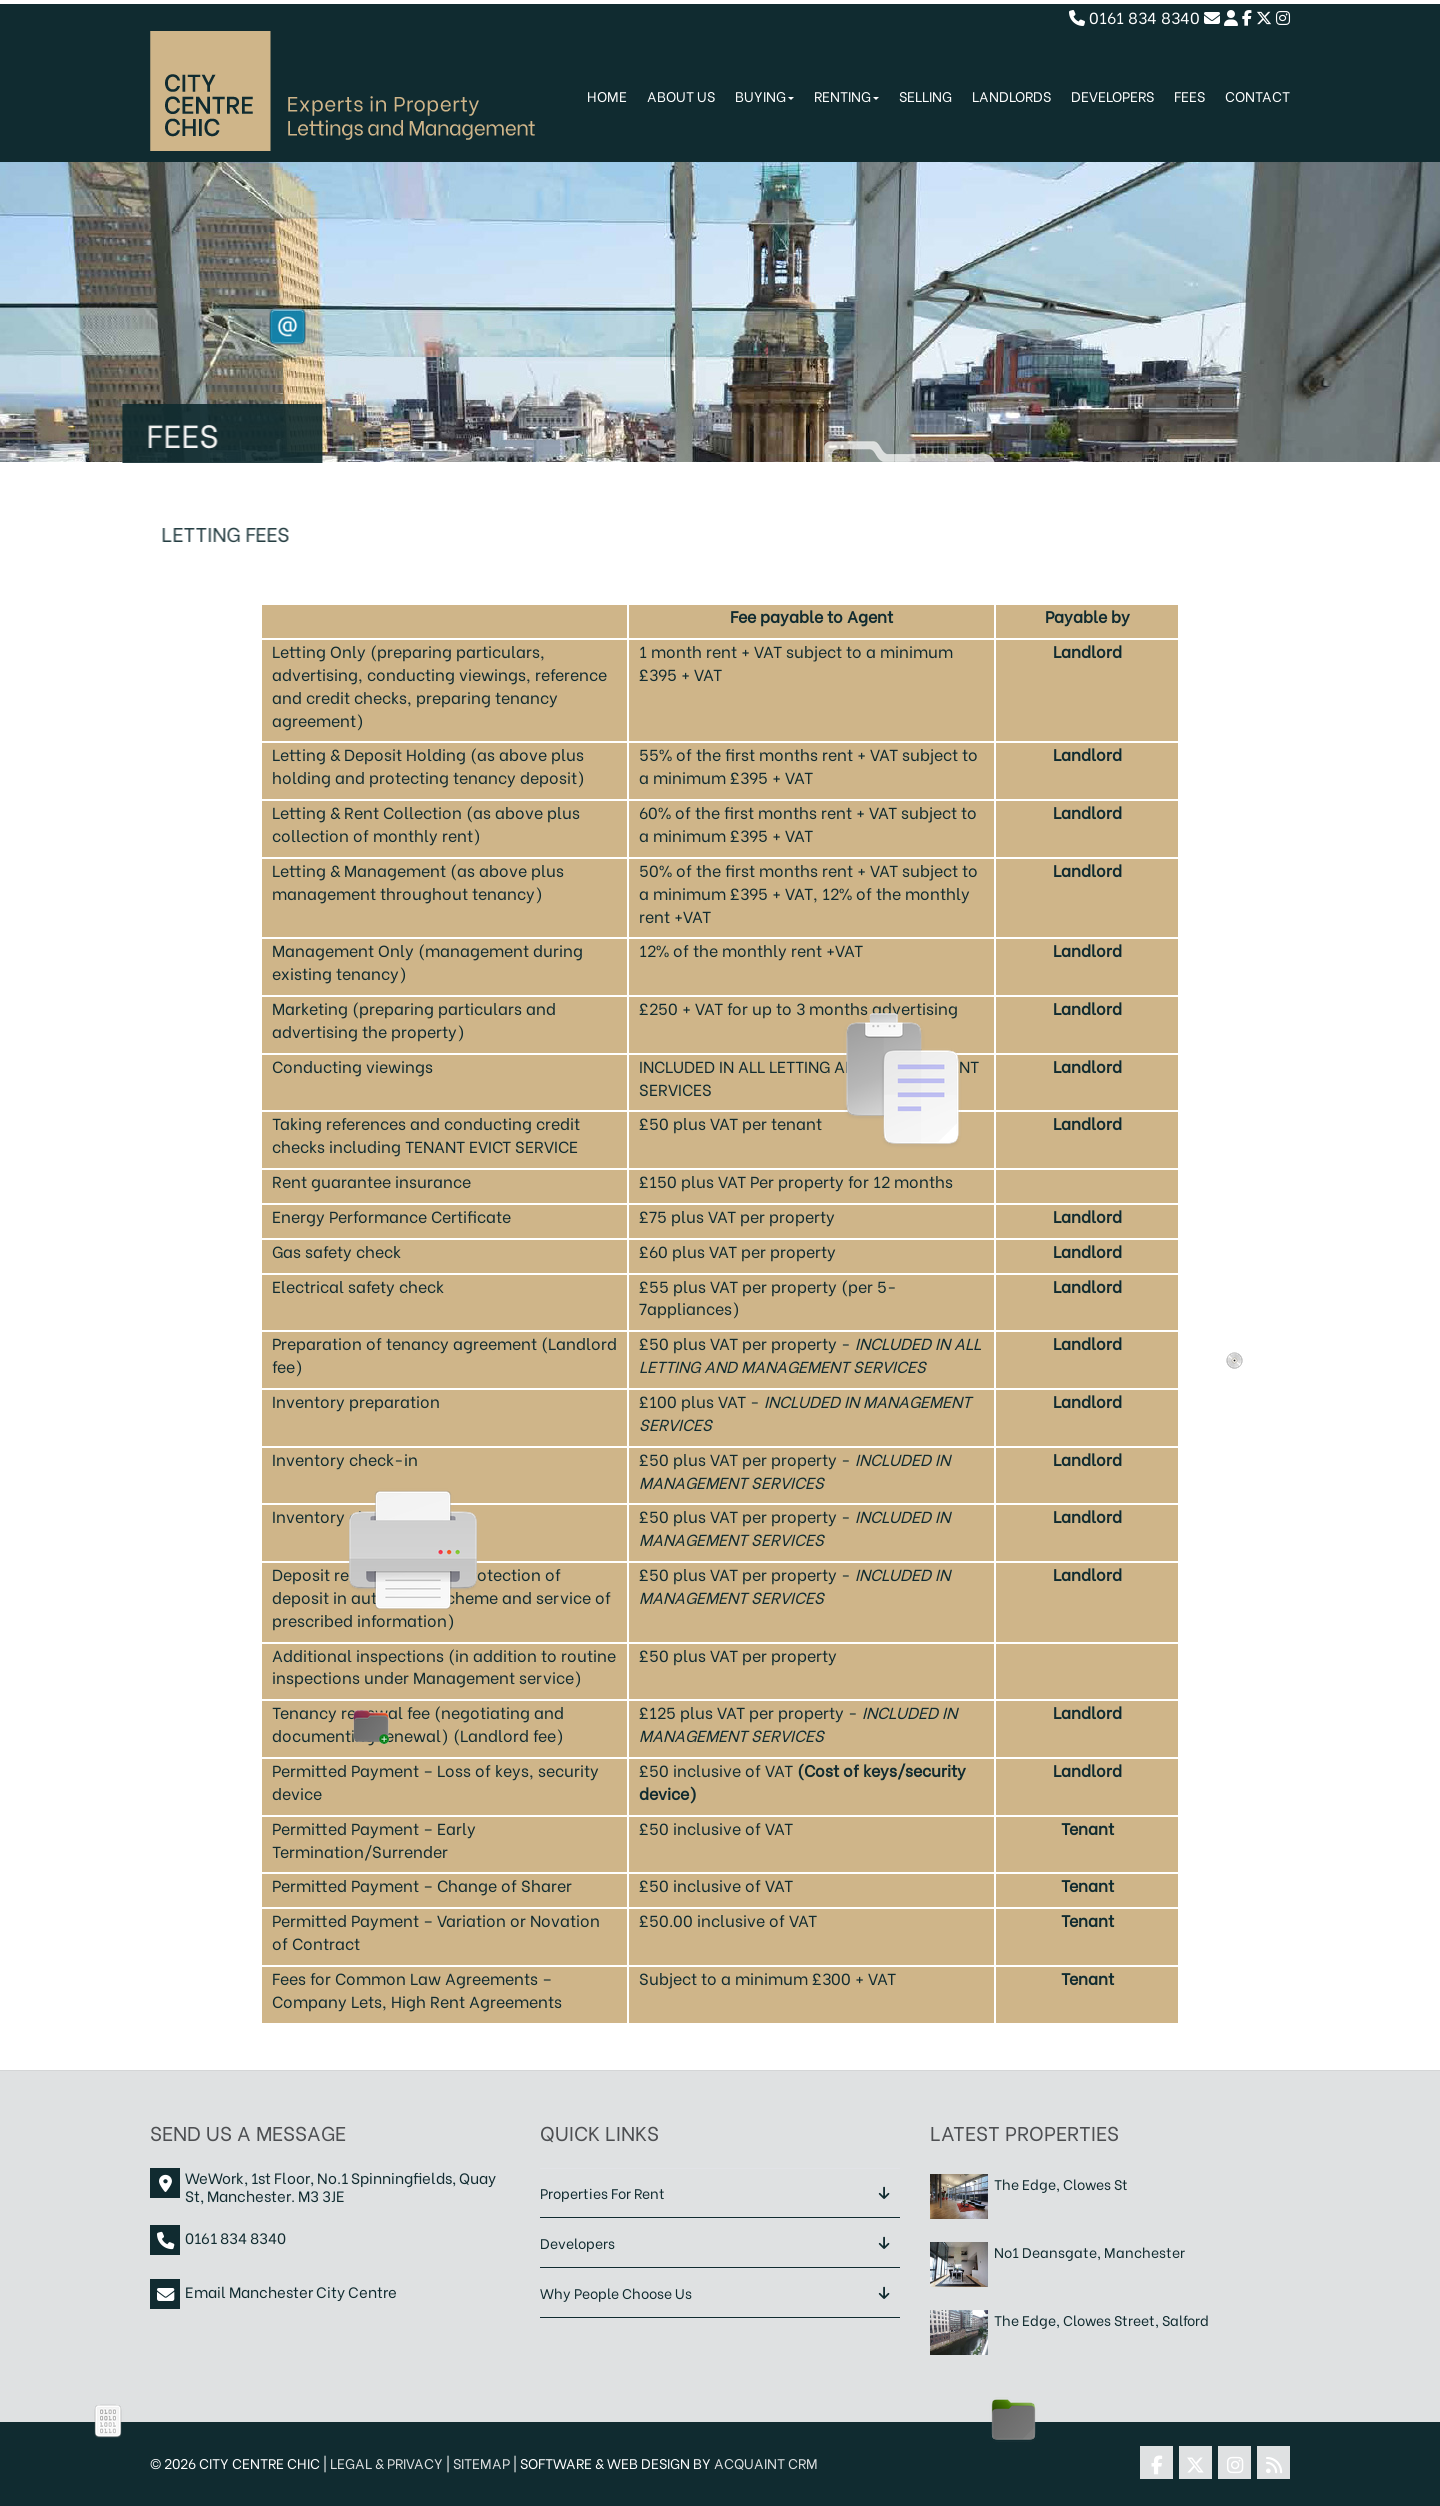  Describe the element at coordinates (287, 326) in the screenshot. I see `access online accounts settings` at that location.